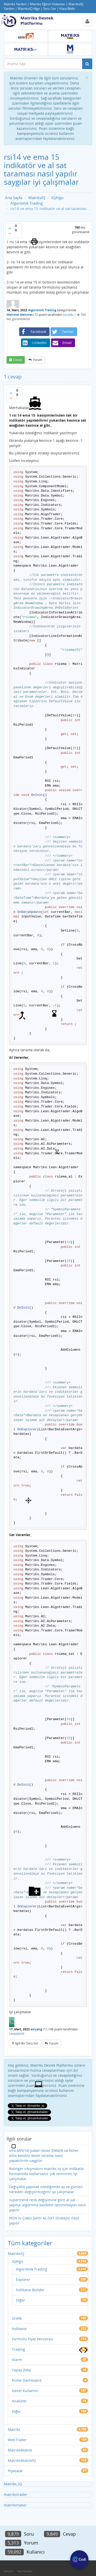 The image size is (96, 2576). What do you see at coordinates (38, 2084) in the screenshot?
I see `access chromebook or laptop settings` at bounding box center [38, 2084].